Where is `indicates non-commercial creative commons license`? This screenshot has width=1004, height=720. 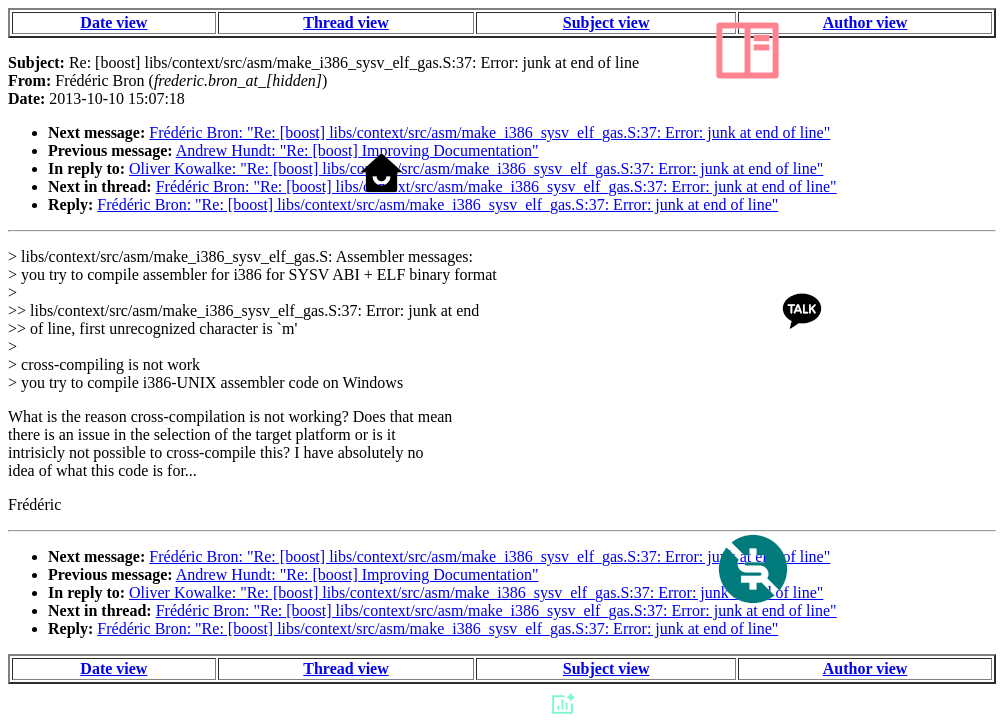
indicates non-commercial creative commons license is located at coordinates (753, 569).